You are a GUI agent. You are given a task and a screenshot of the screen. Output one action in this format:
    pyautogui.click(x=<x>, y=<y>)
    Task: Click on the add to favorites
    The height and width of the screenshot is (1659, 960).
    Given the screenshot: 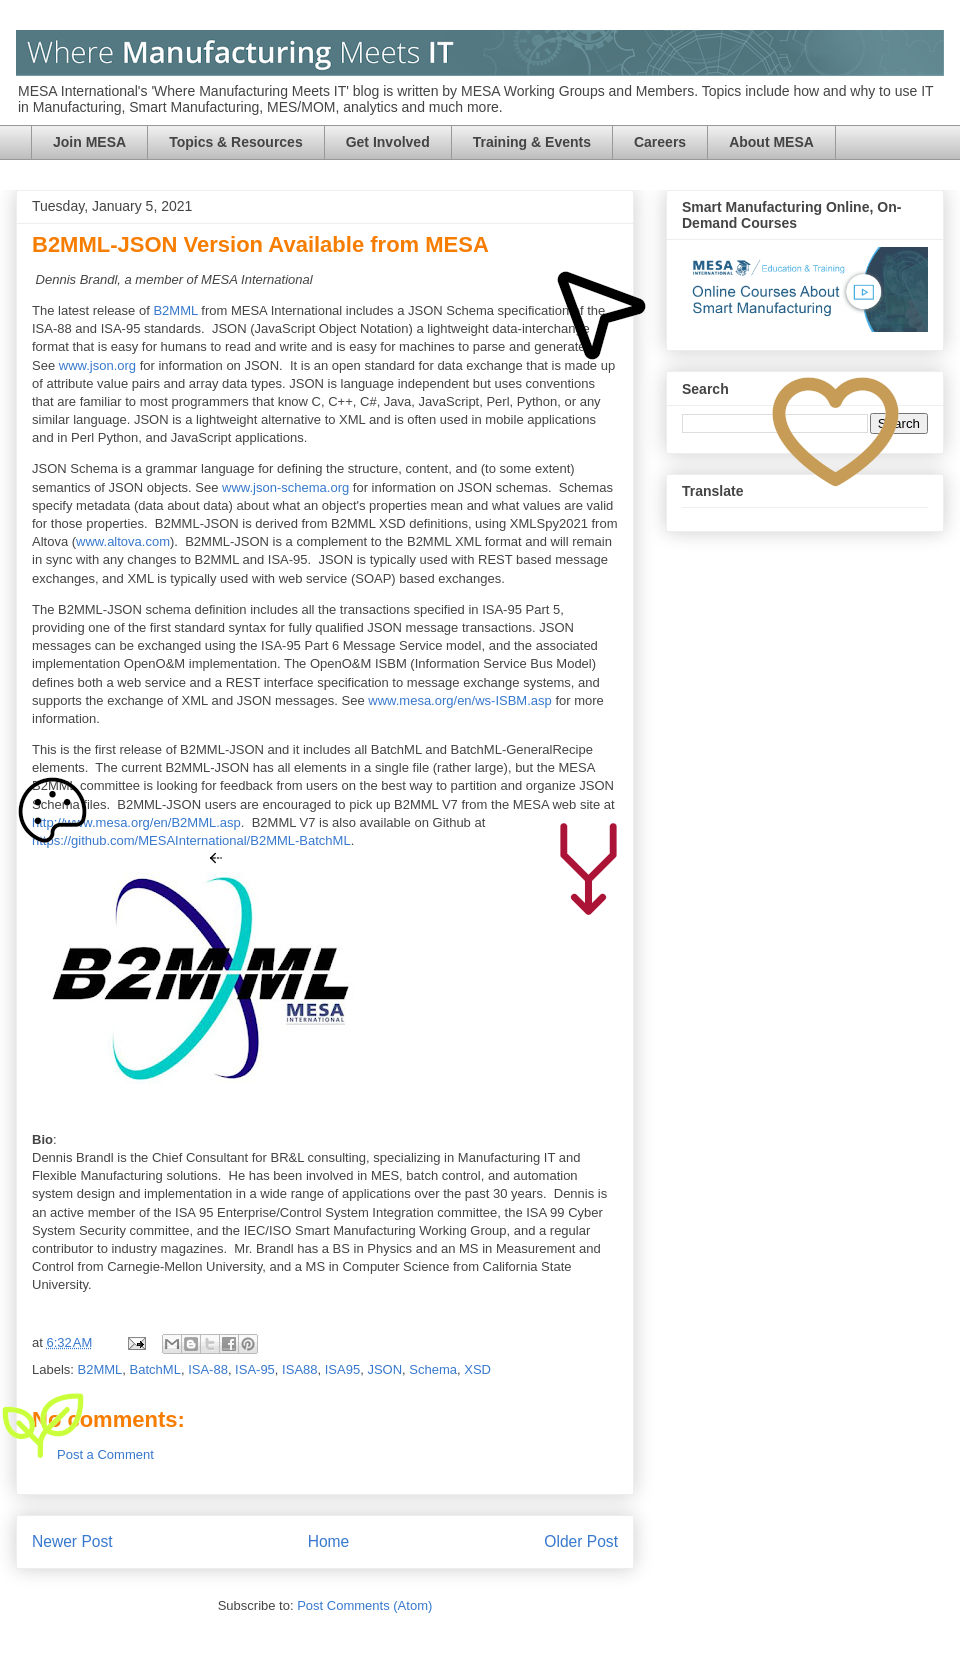 What is the action you would take?
    pyautogui.click(x=835, y=427)
    